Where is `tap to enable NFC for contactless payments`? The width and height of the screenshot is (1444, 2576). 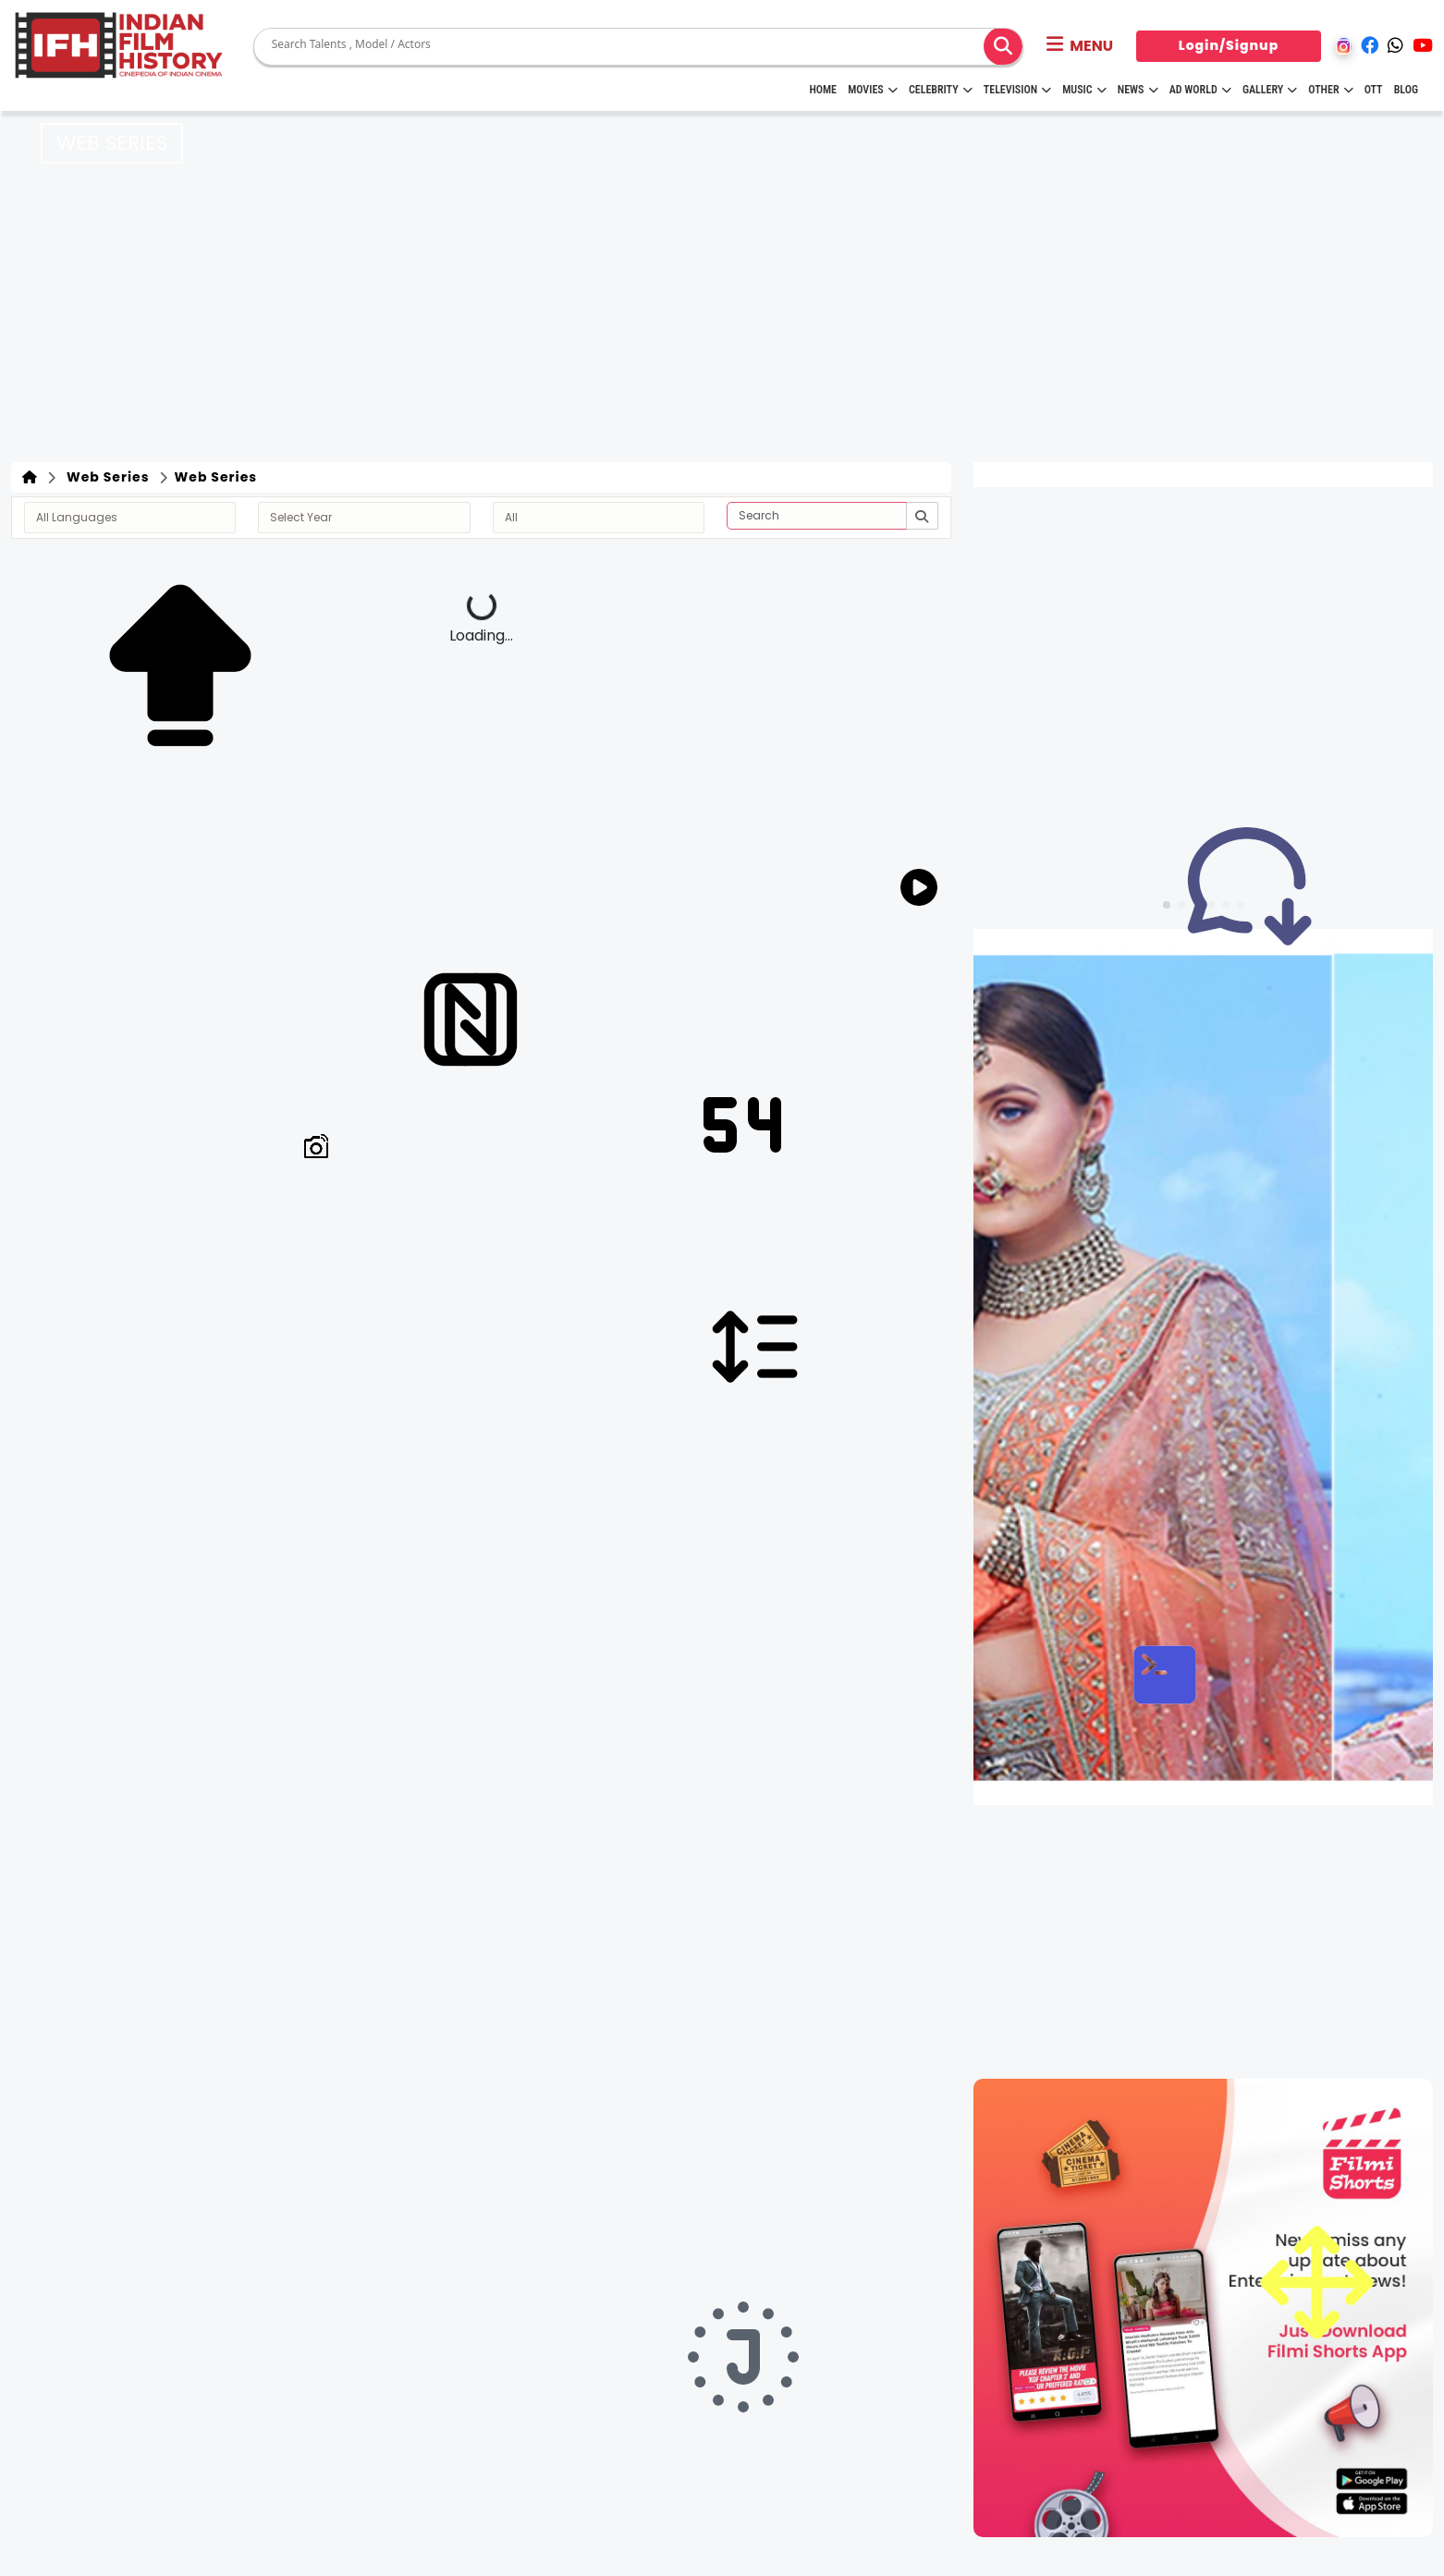 tap to enable NFC for contactless payments is located at coordinates (471, 1019).